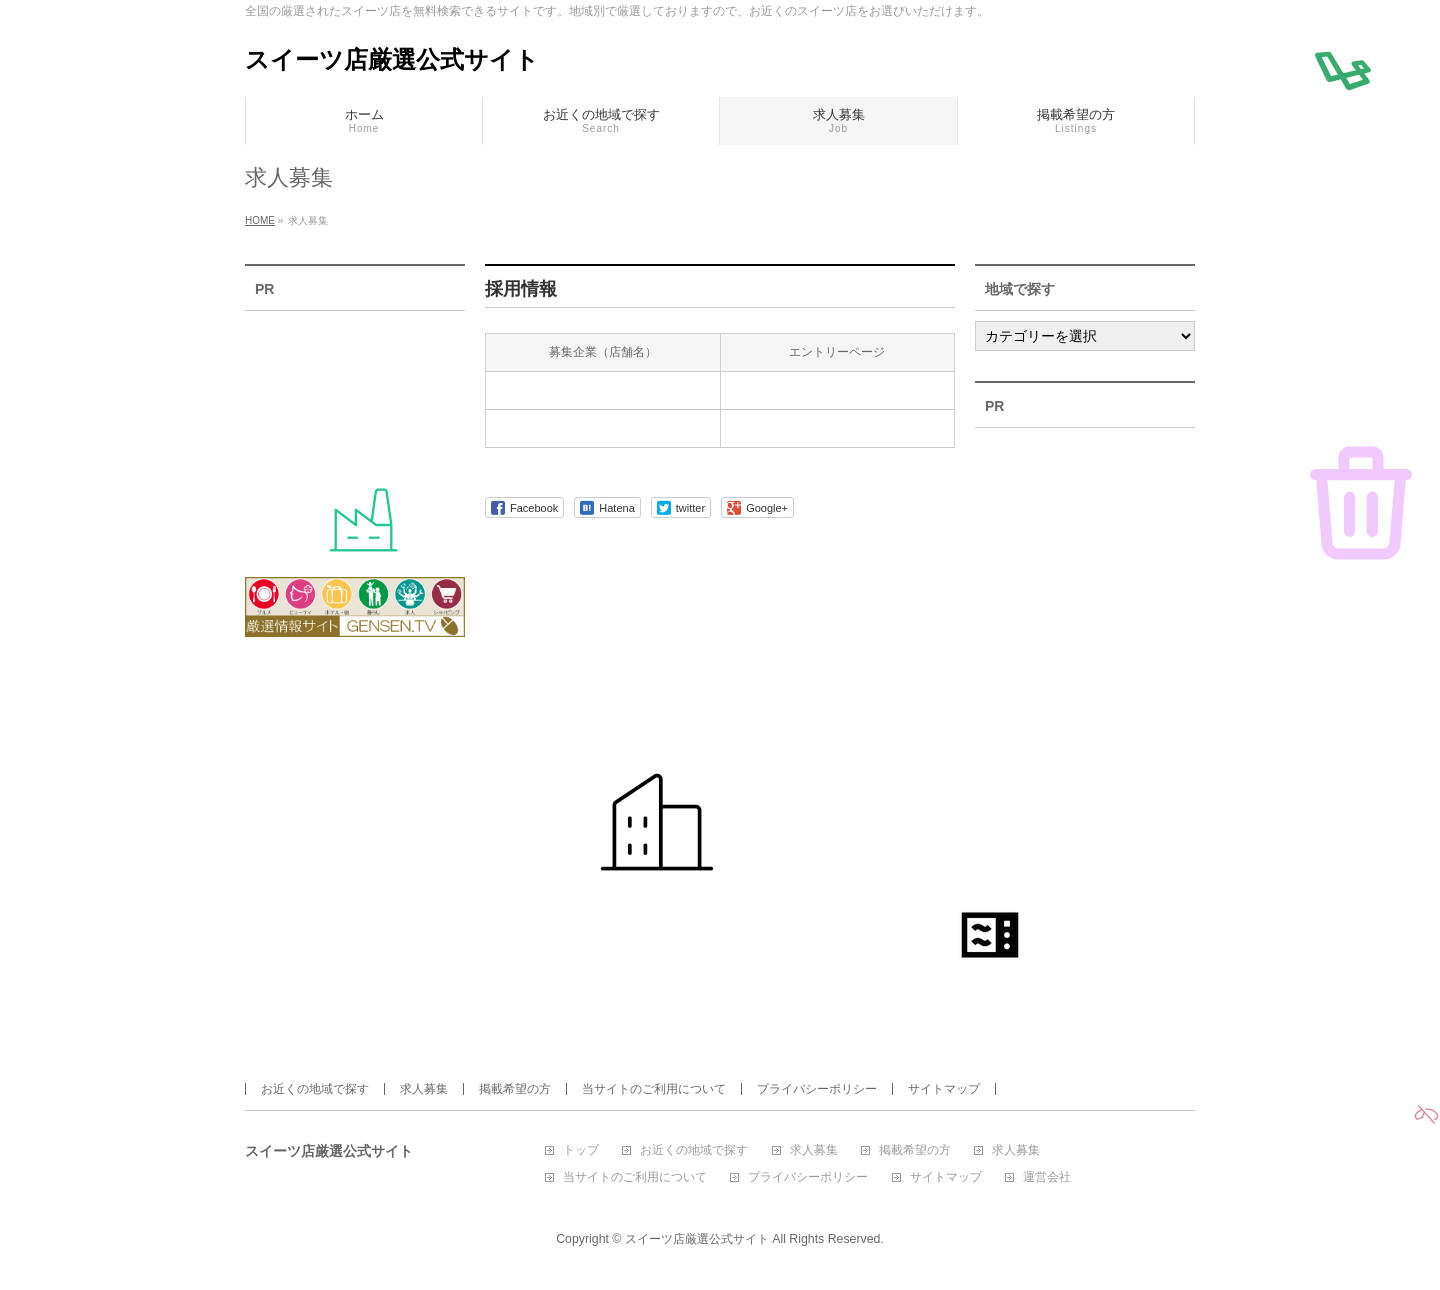 The width and height of the screenshot is (1440, 1290). I want to click on delete selected item, so click(1361, 503).